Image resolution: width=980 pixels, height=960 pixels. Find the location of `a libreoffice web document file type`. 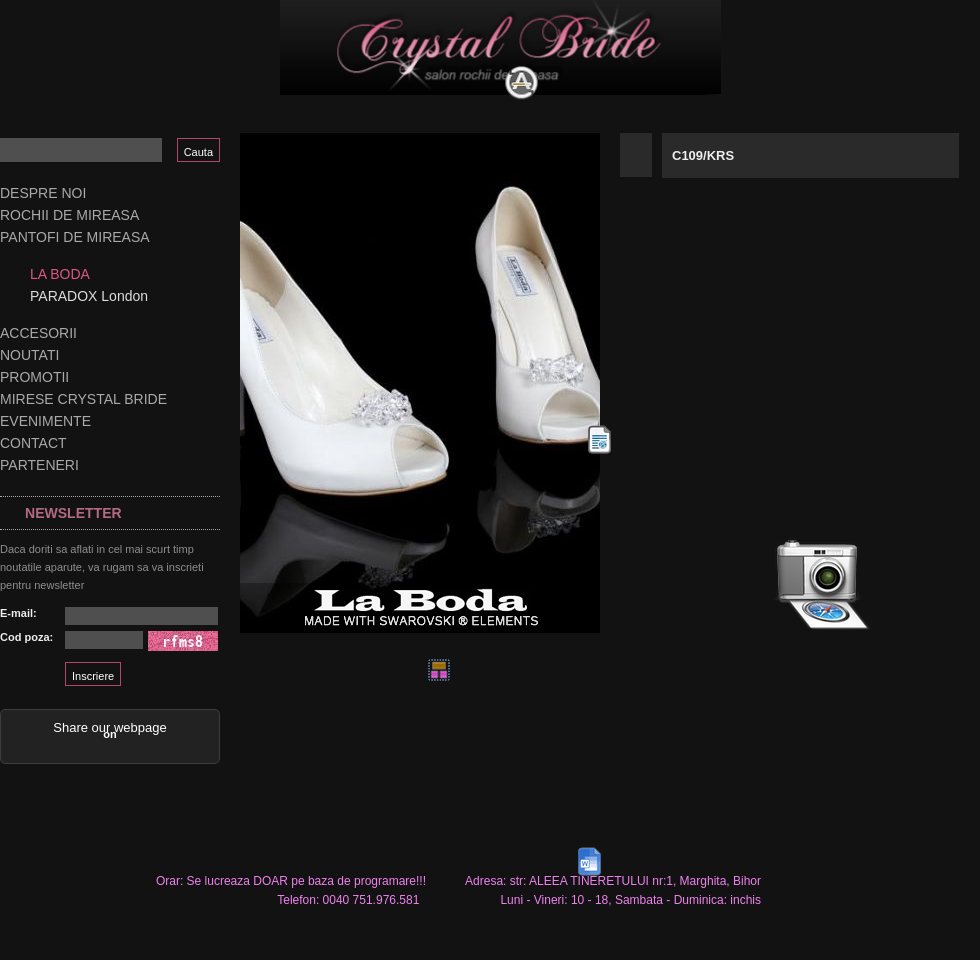

a libreoffice web document file type is located at coordinates (599, 439).